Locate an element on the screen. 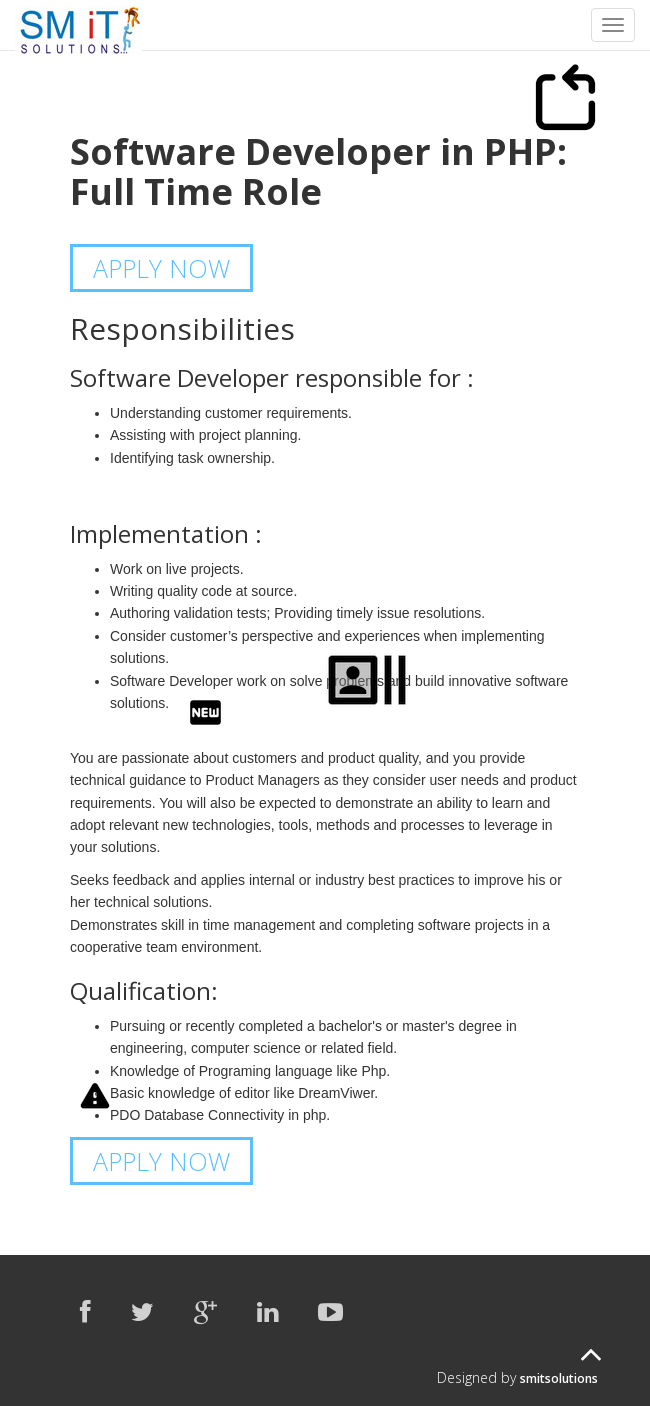 This screenshot has height=1406, width=650. indicates a warning or caution state is located at coordinates (95, 1095).